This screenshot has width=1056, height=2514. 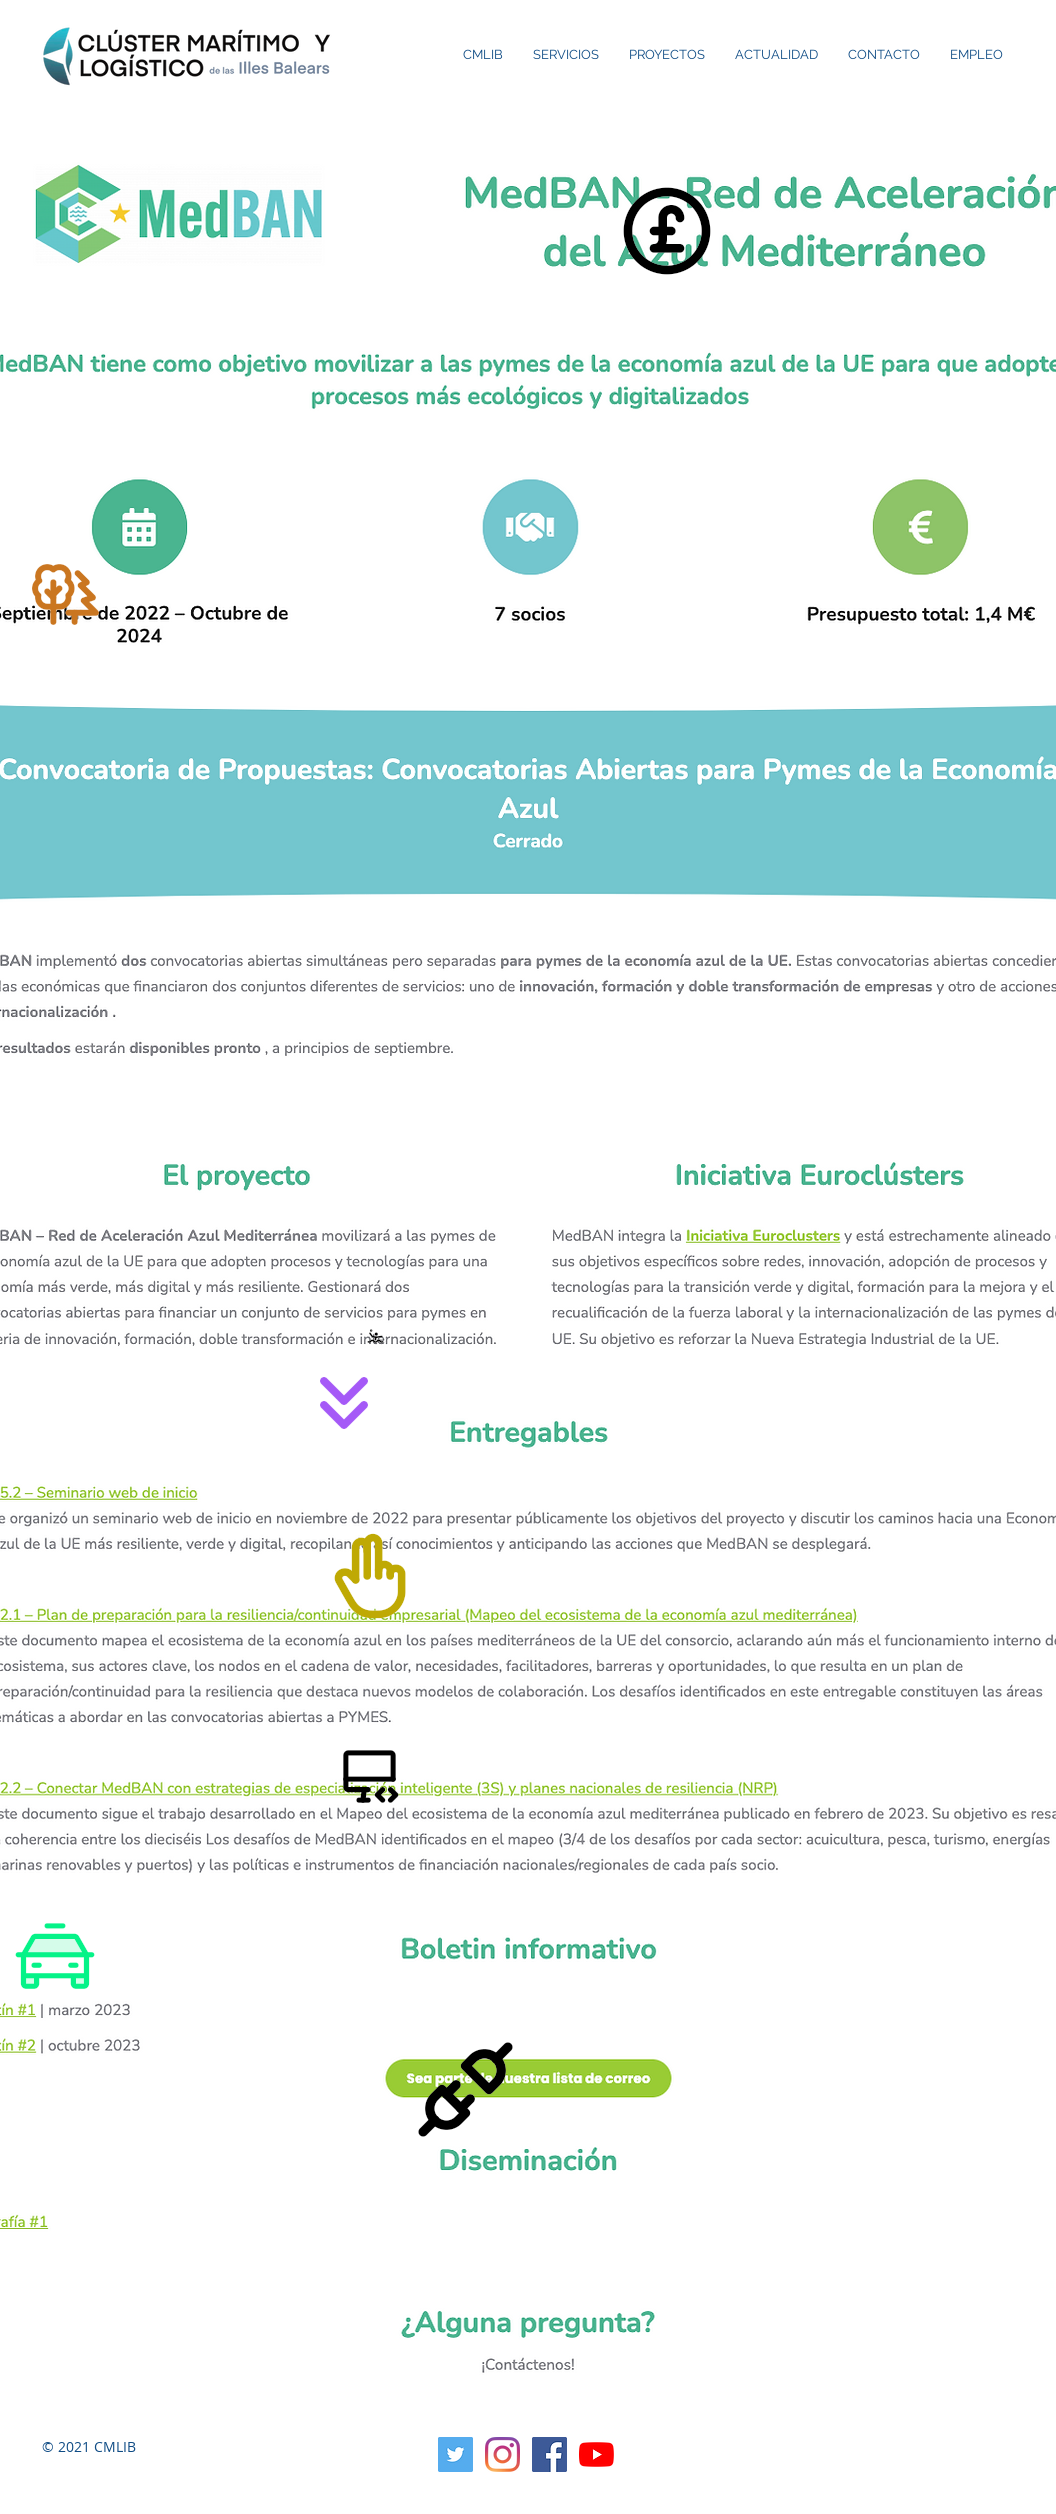 I want to click on water polo sport activity, so click(x=375, y=1336).